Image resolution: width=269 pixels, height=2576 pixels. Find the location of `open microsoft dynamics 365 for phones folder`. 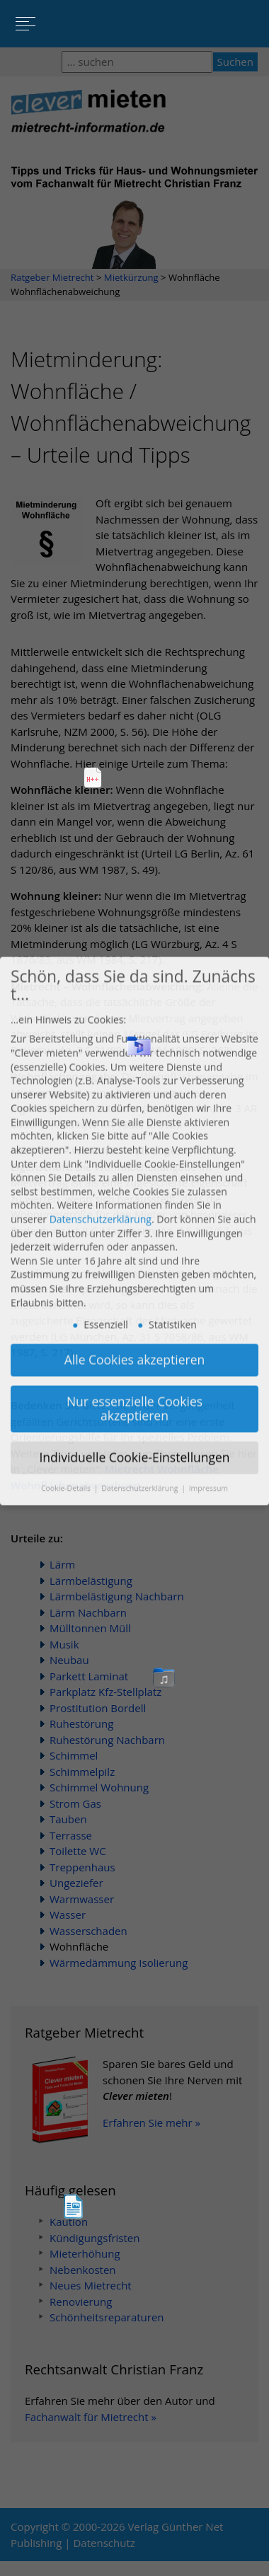

open microsoft dynamics 365 for phones folder is located at coordinates (139, 1046).